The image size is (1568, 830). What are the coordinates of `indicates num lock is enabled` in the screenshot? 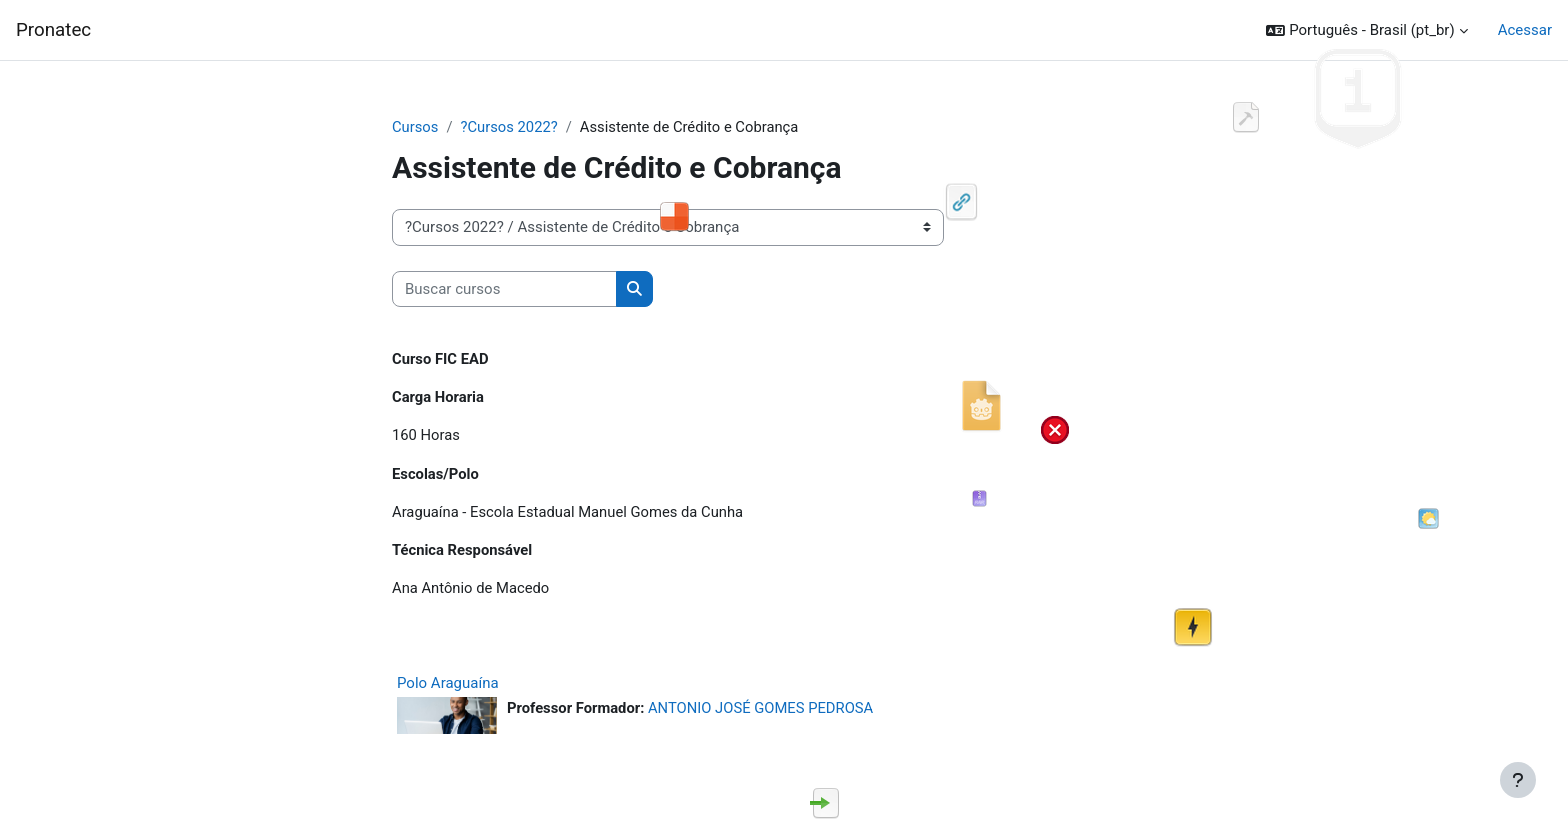 It's located at (1358, 99).